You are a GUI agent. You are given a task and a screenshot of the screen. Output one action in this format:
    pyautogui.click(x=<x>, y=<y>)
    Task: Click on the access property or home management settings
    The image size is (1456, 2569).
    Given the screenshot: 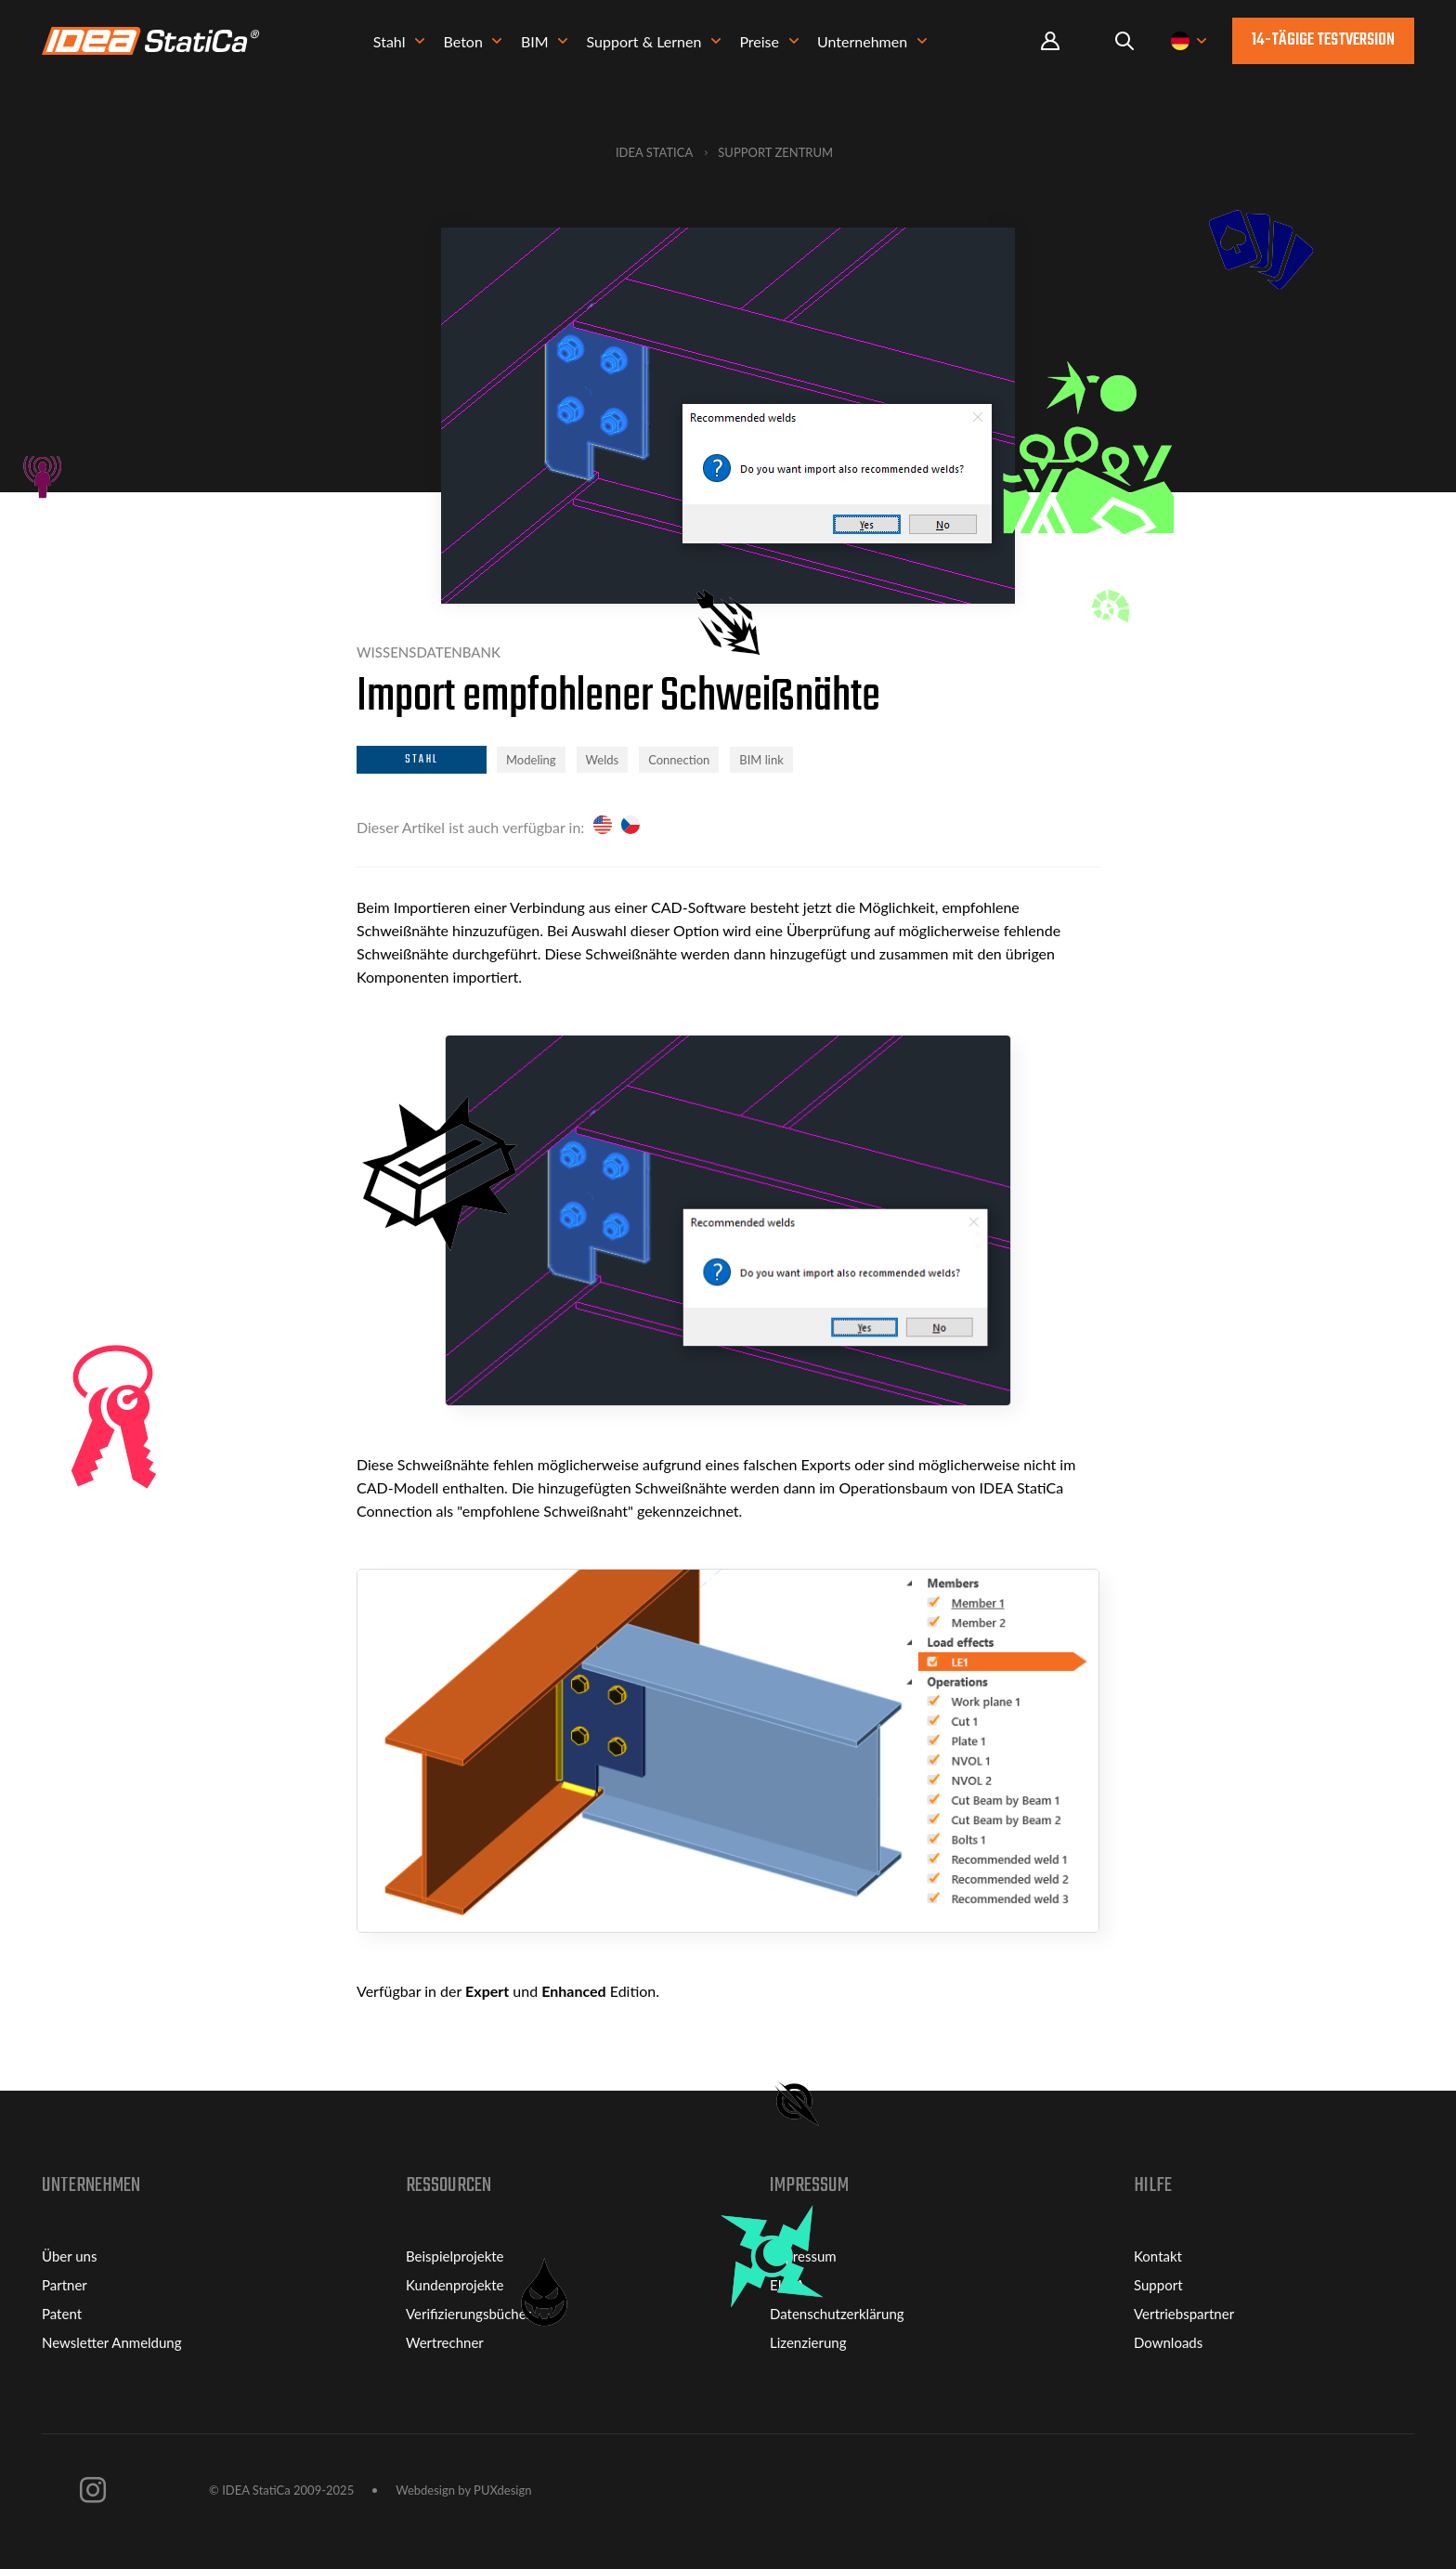 What is the action you would take?
    pyautogui.click(x=113, y=1416)
    